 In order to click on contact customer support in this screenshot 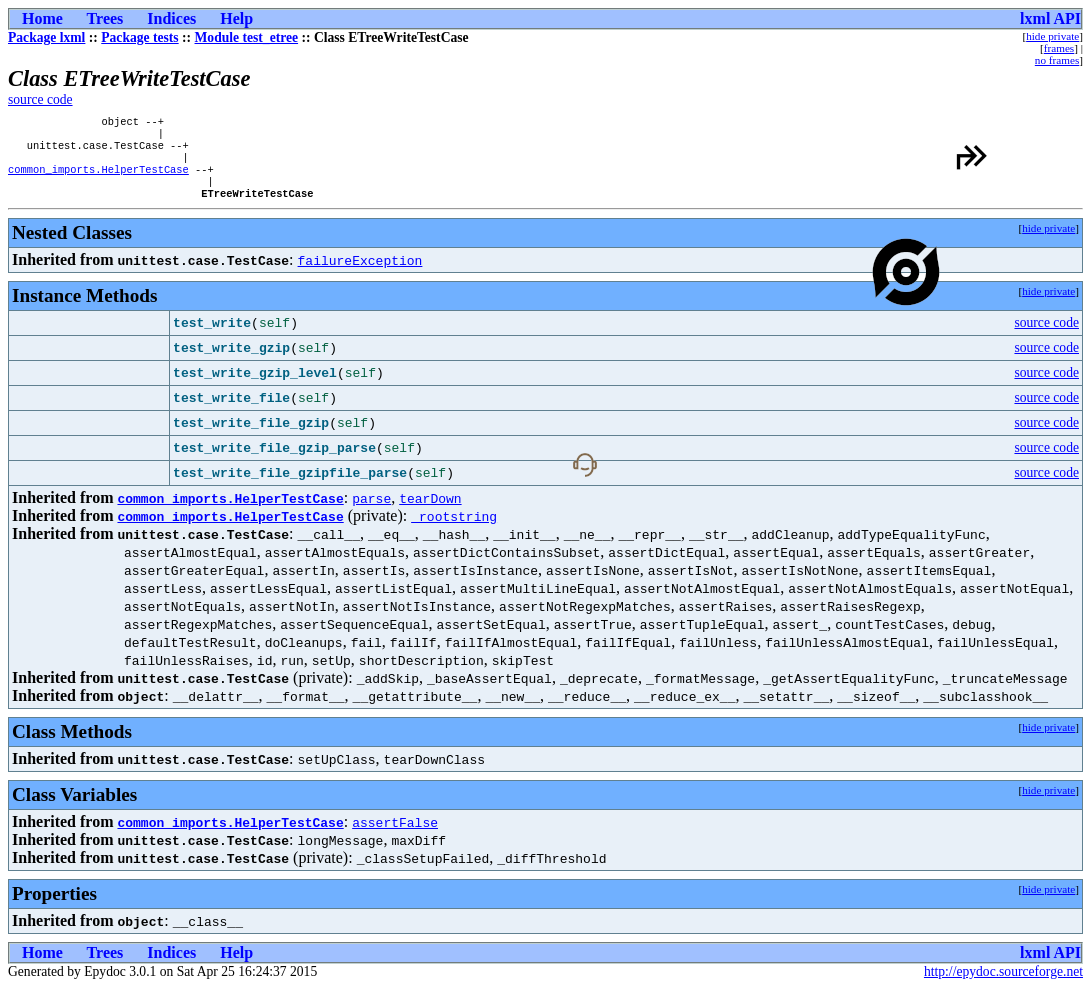, I will do `click(585, 465)`.